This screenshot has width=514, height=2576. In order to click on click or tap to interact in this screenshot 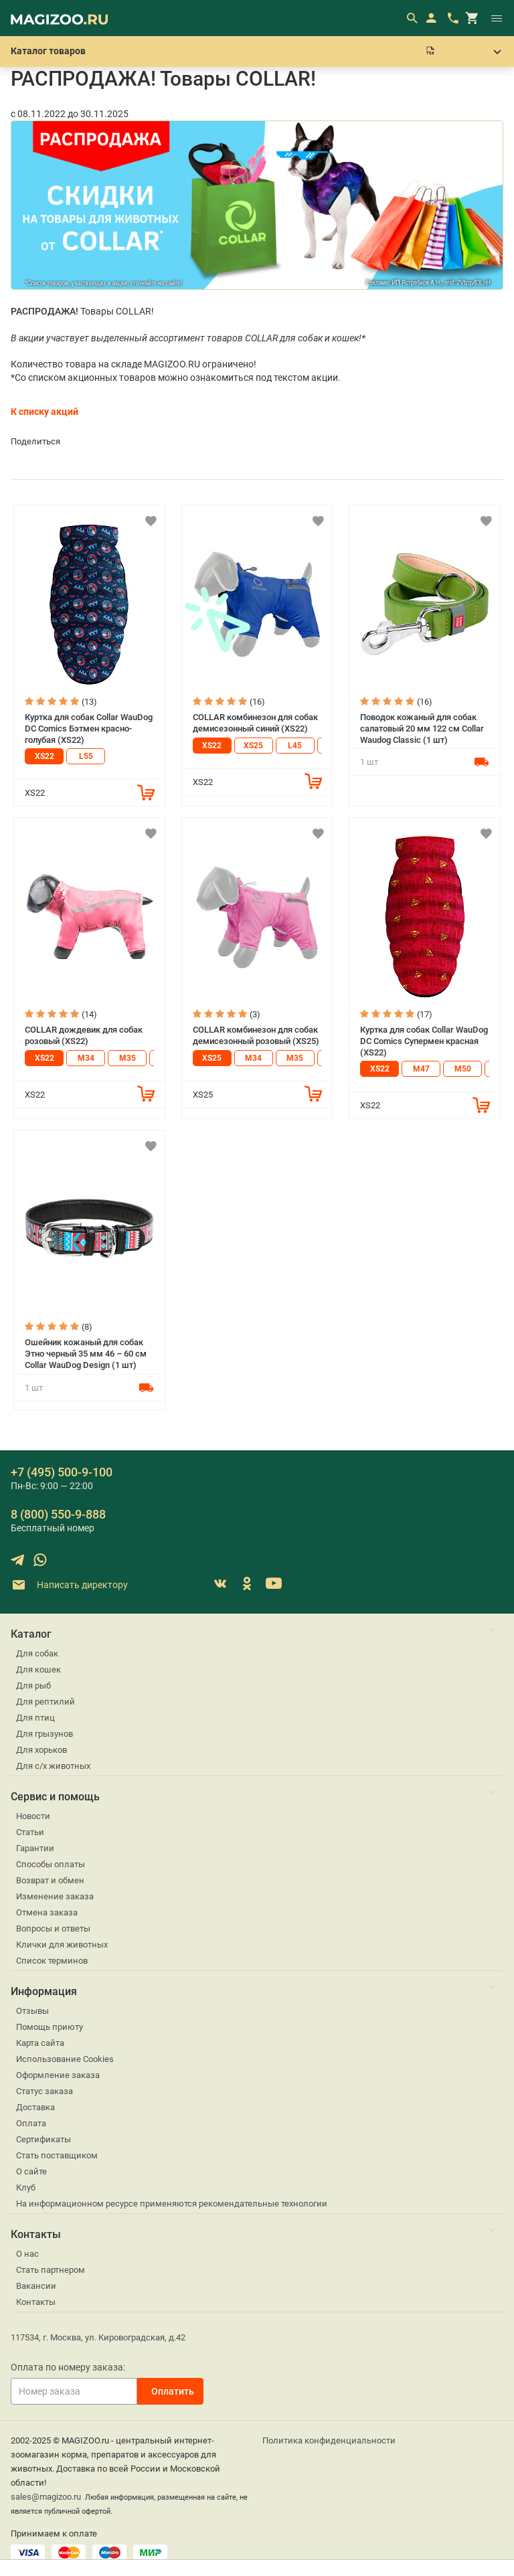, I will do `click(219, 621)`.